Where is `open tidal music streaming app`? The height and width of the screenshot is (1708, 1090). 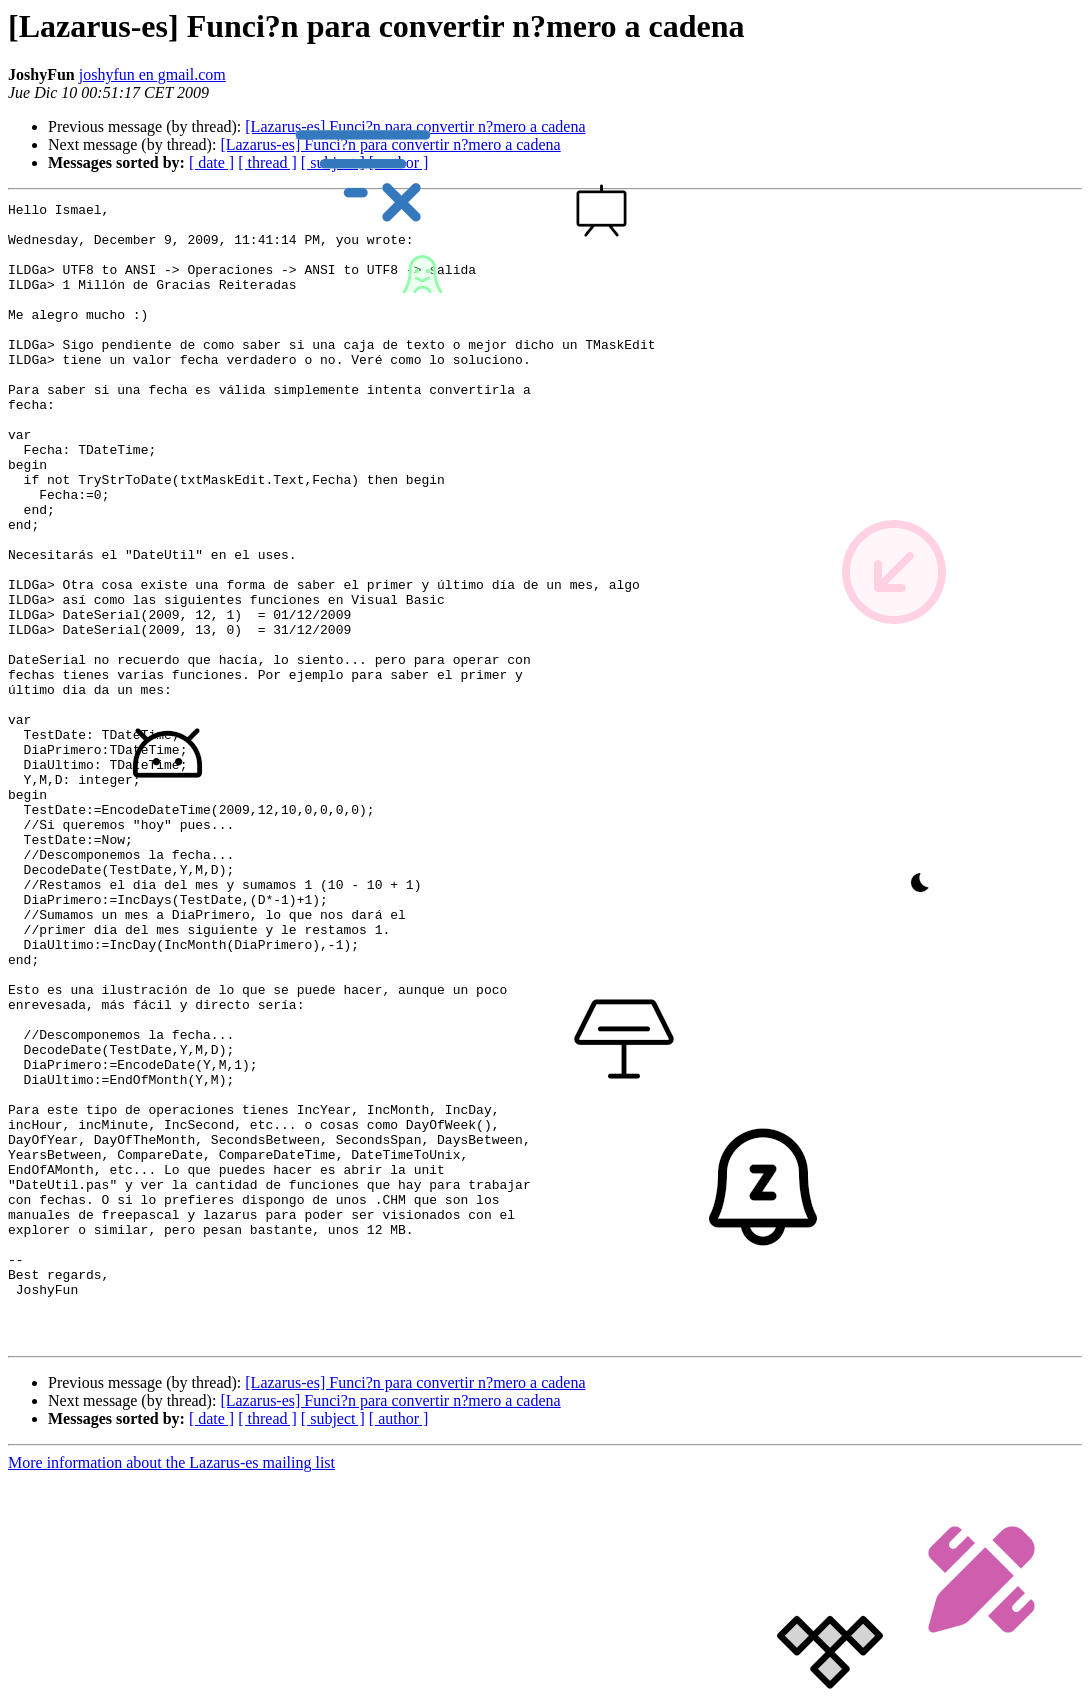
open tidal music streaming app is located at coordinates (830, 1649).